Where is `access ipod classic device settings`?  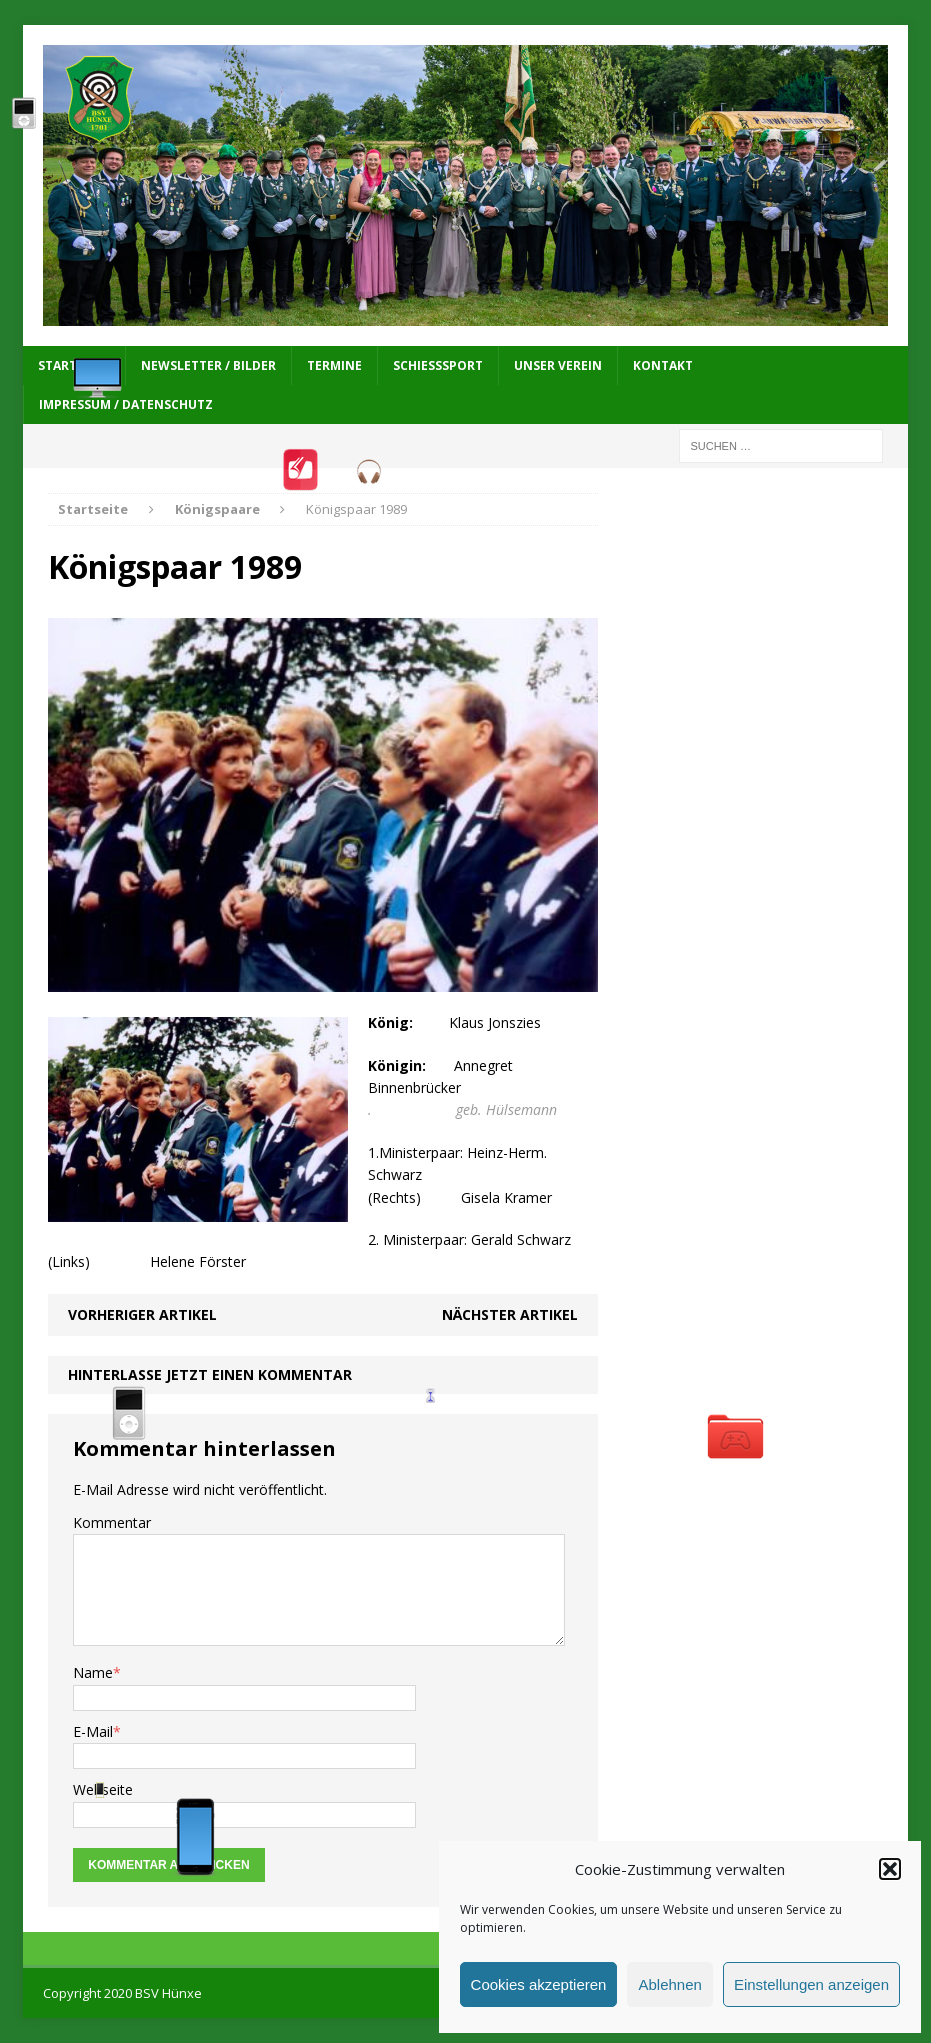
access ipod classic device settings is located at coordinates (129, 1413).